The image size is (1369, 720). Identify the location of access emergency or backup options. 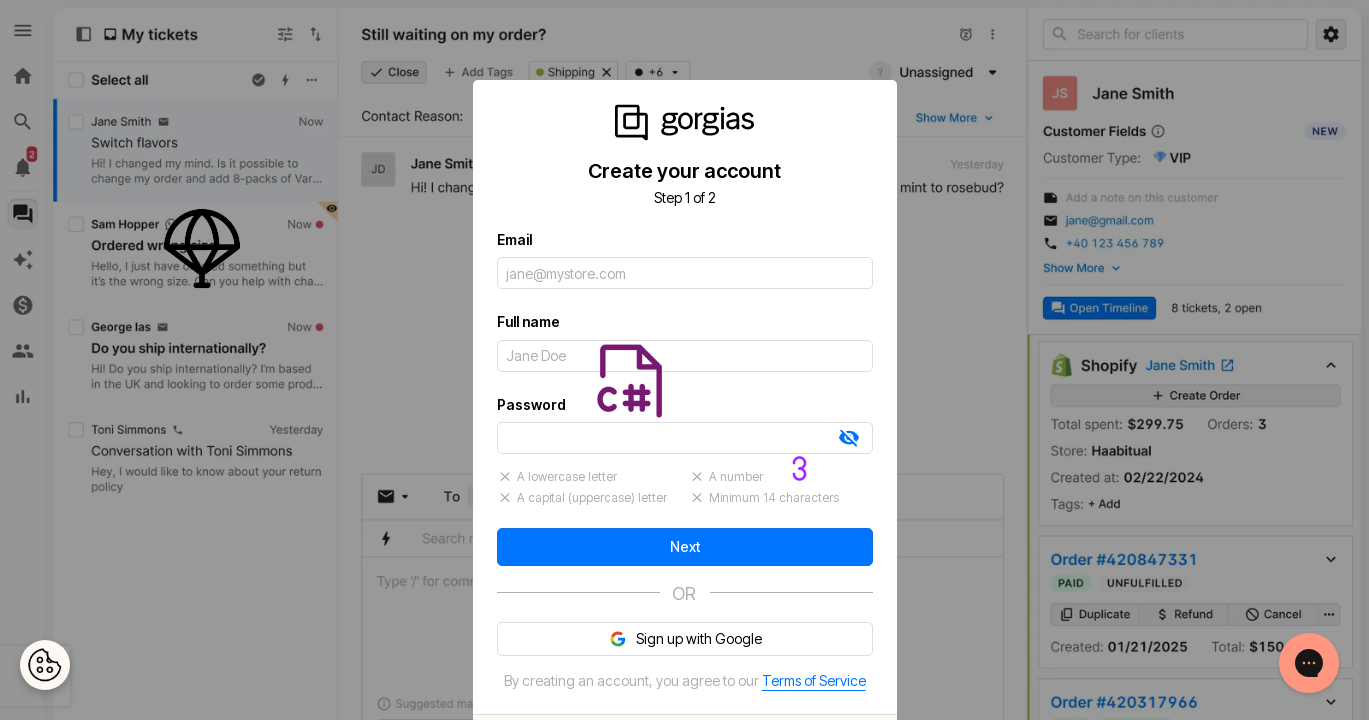
(202, 250).